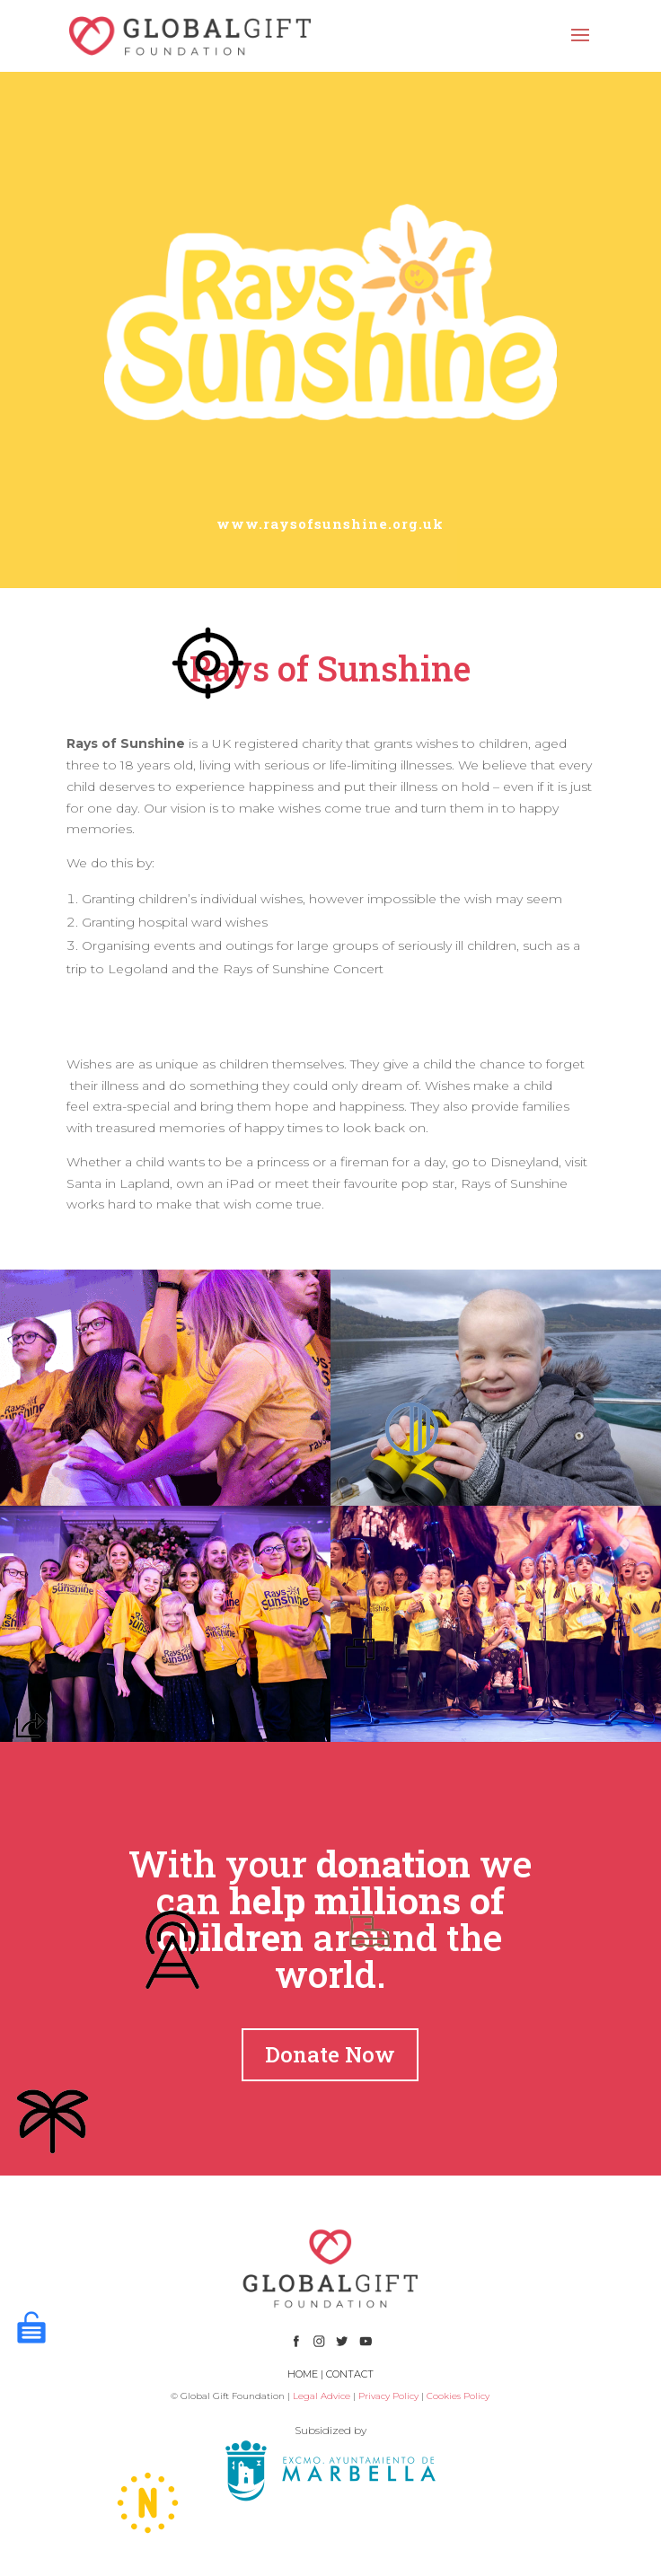  What do you see at coordinates (360, 1653) in the screenshot?
I see `copy to clipboard` at bounding box center [360, 1653].